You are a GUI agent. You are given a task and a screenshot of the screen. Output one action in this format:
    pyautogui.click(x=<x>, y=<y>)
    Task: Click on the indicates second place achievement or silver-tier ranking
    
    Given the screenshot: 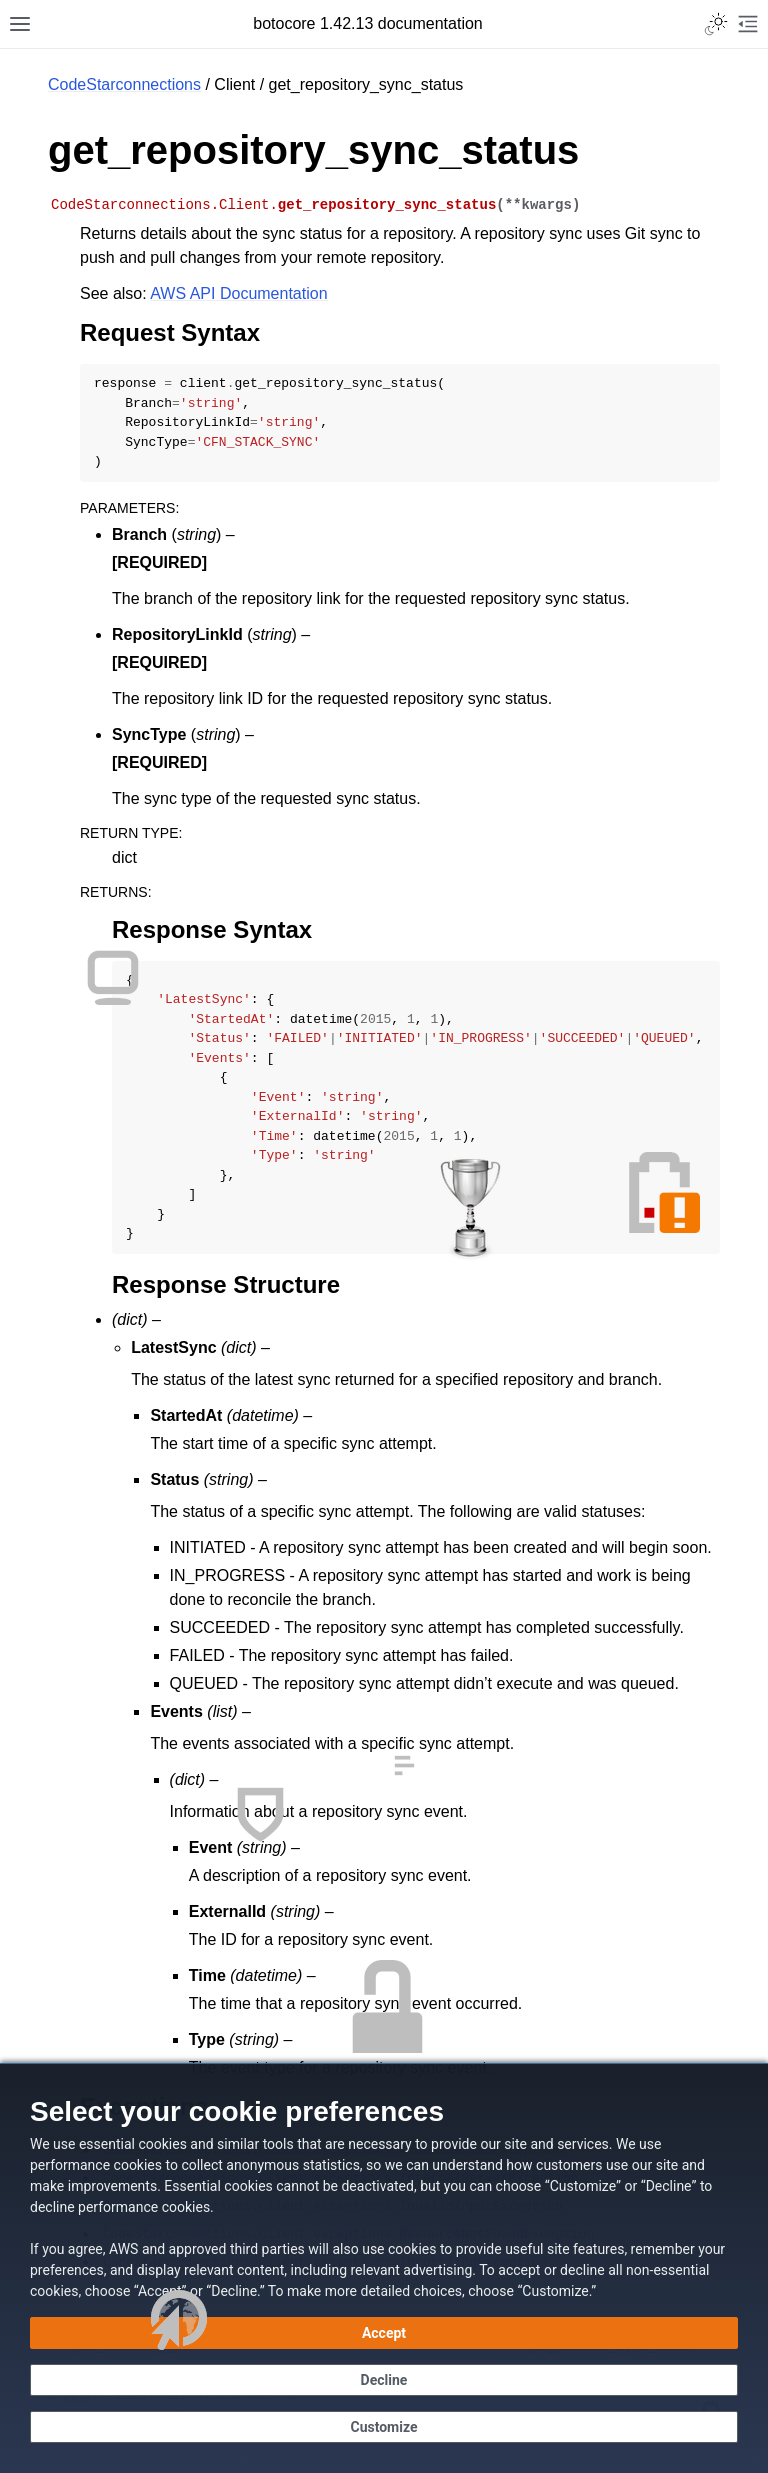 What is the action you would take?
    pyautogui.click(x=473, y=1207)
    